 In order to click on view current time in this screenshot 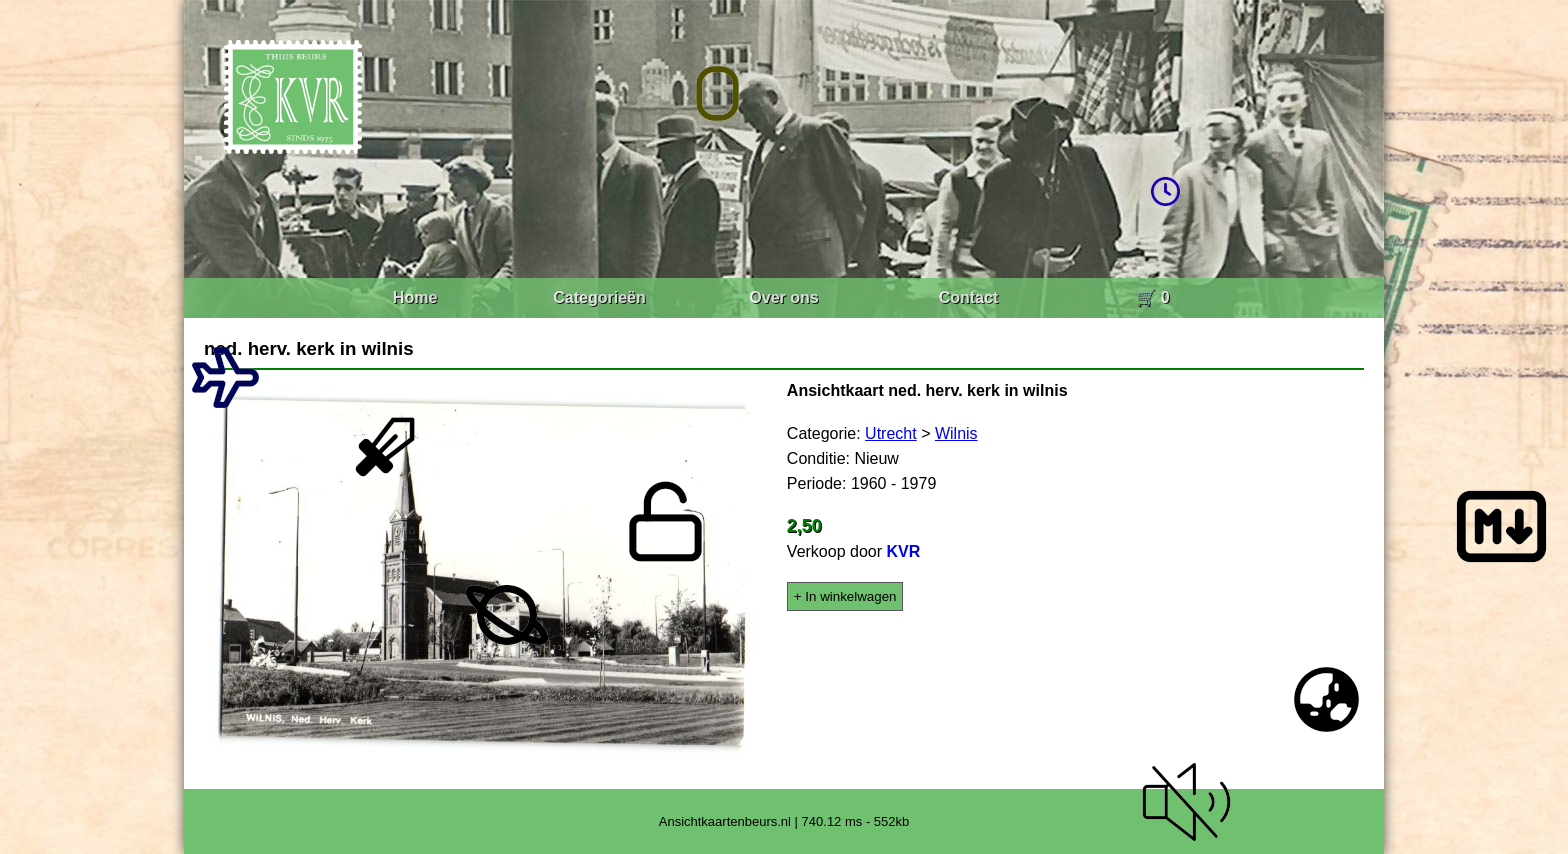, I will do `click(1165, 191)`.